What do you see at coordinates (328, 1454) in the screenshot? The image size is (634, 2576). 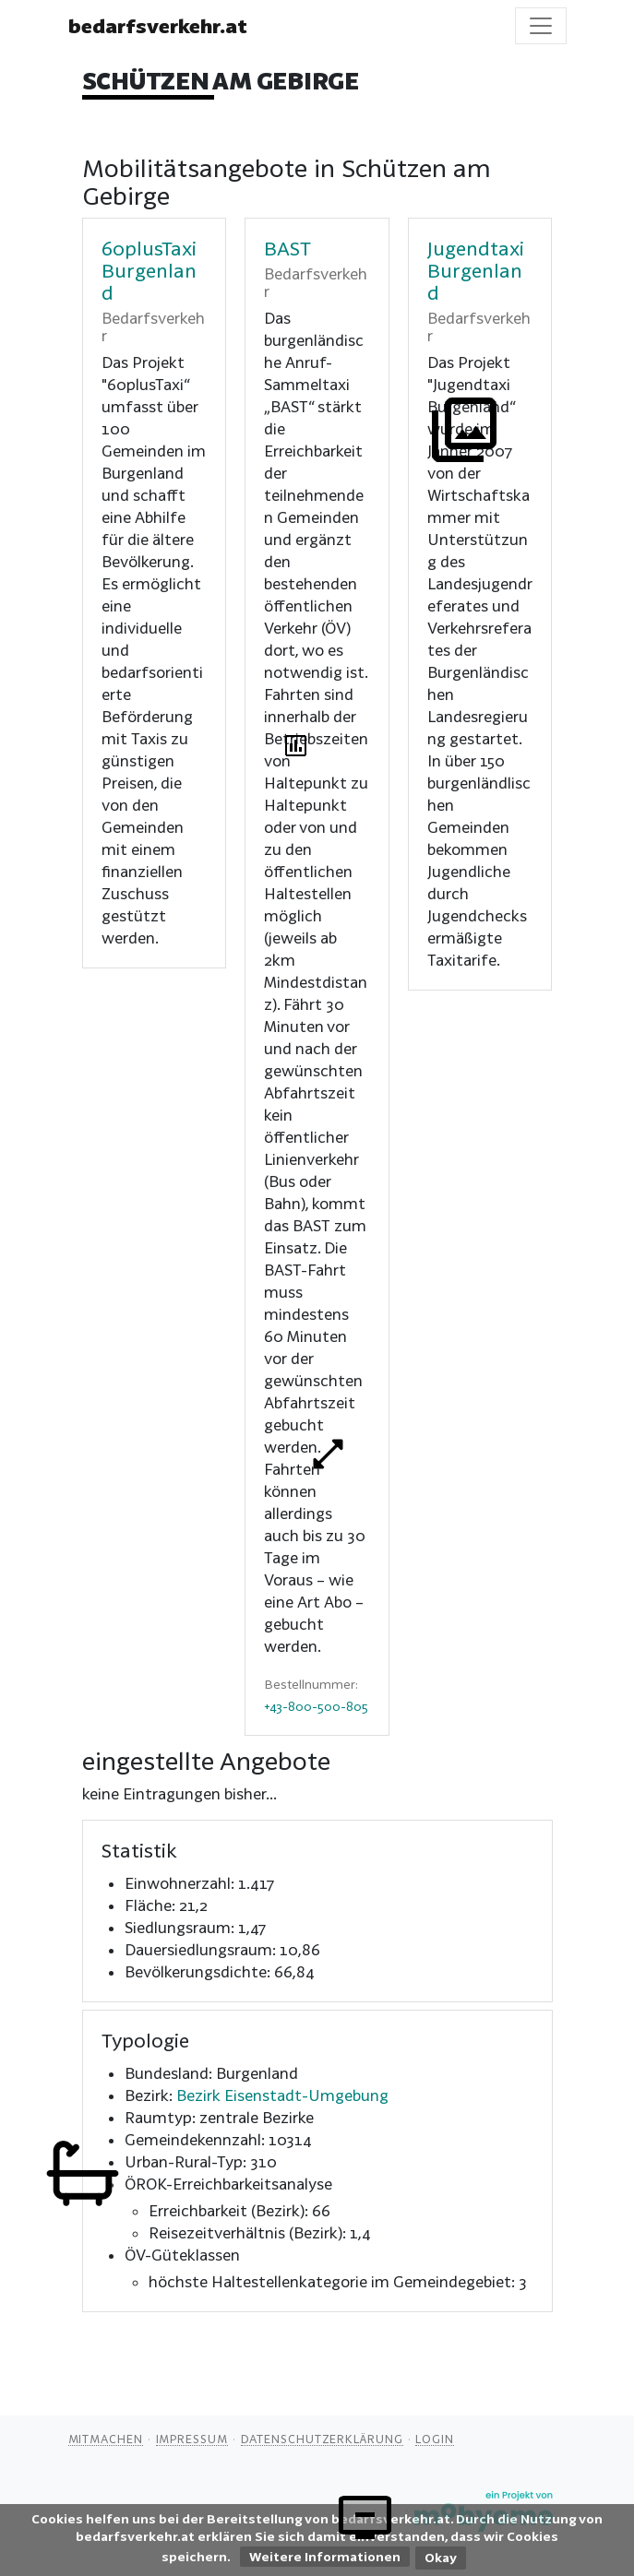 I see `expand to full screen` at bounding box center [328, 1454].